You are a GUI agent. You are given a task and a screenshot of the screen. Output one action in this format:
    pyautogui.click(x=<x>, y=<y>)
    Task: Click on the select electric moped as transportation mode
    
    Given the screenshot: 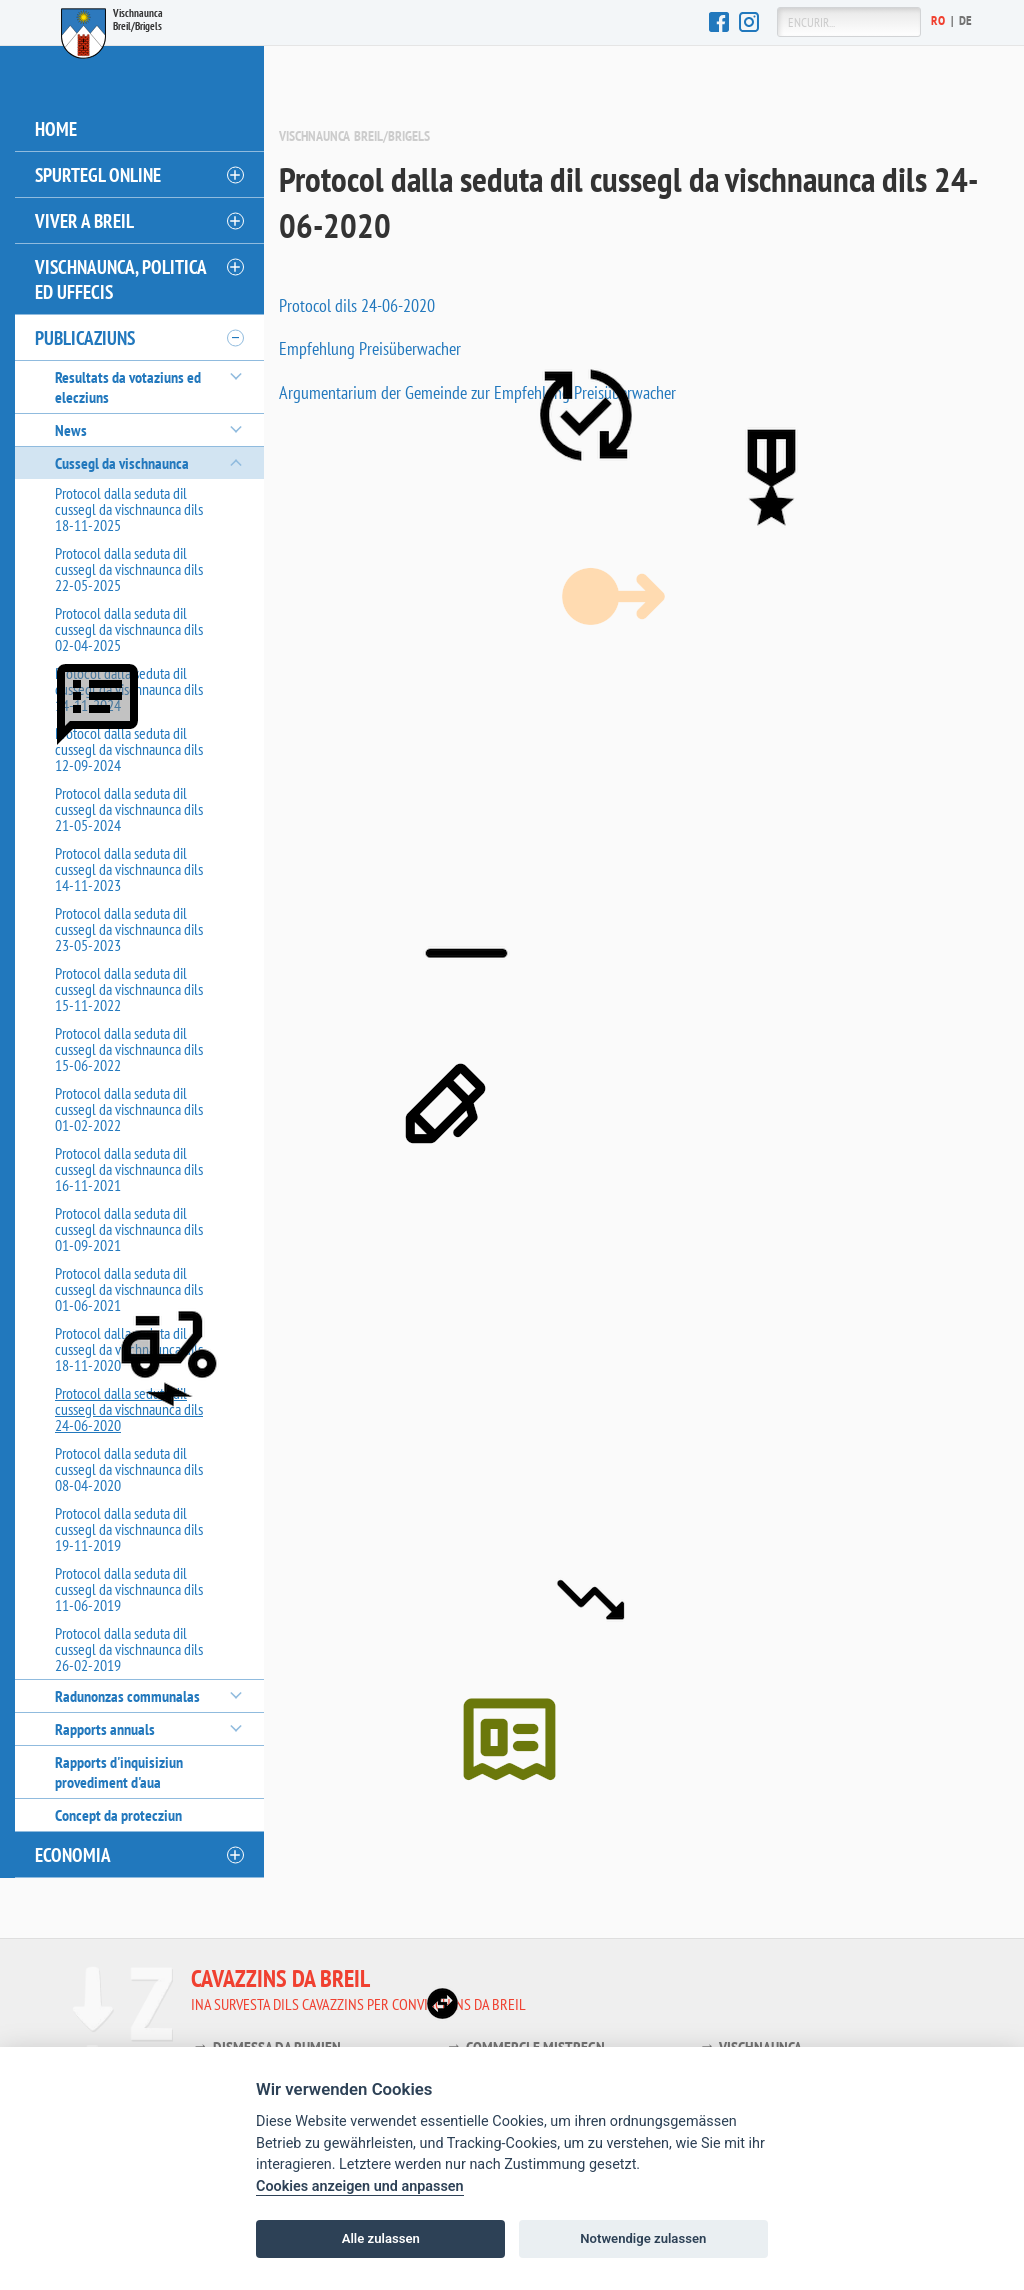 What is the action you would take?
    pyautogui.click(x=169, y=1354)
    